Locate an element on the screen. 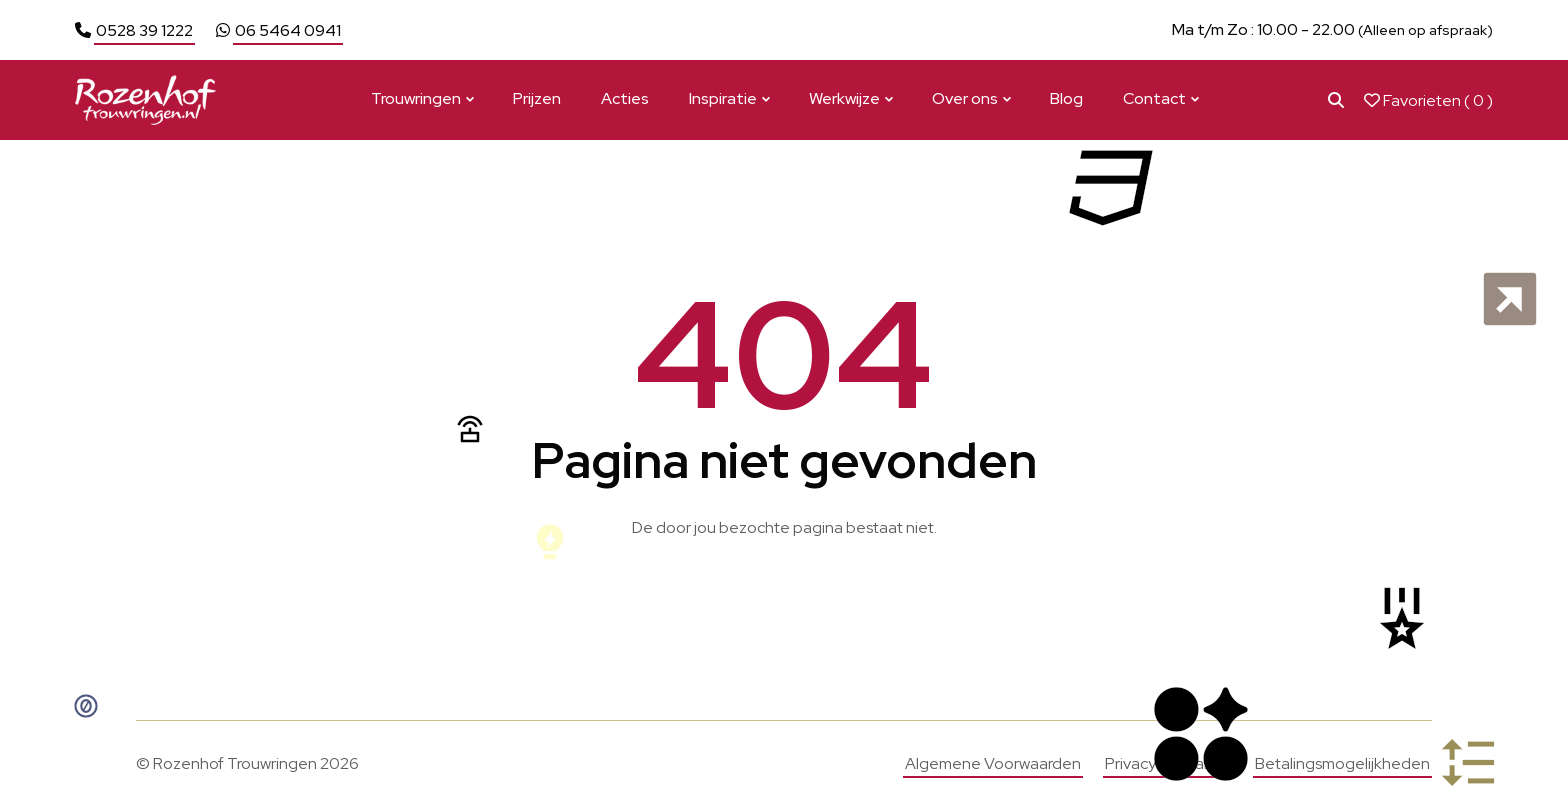  access quick ideas or tips is located at coordinates (550, 541).